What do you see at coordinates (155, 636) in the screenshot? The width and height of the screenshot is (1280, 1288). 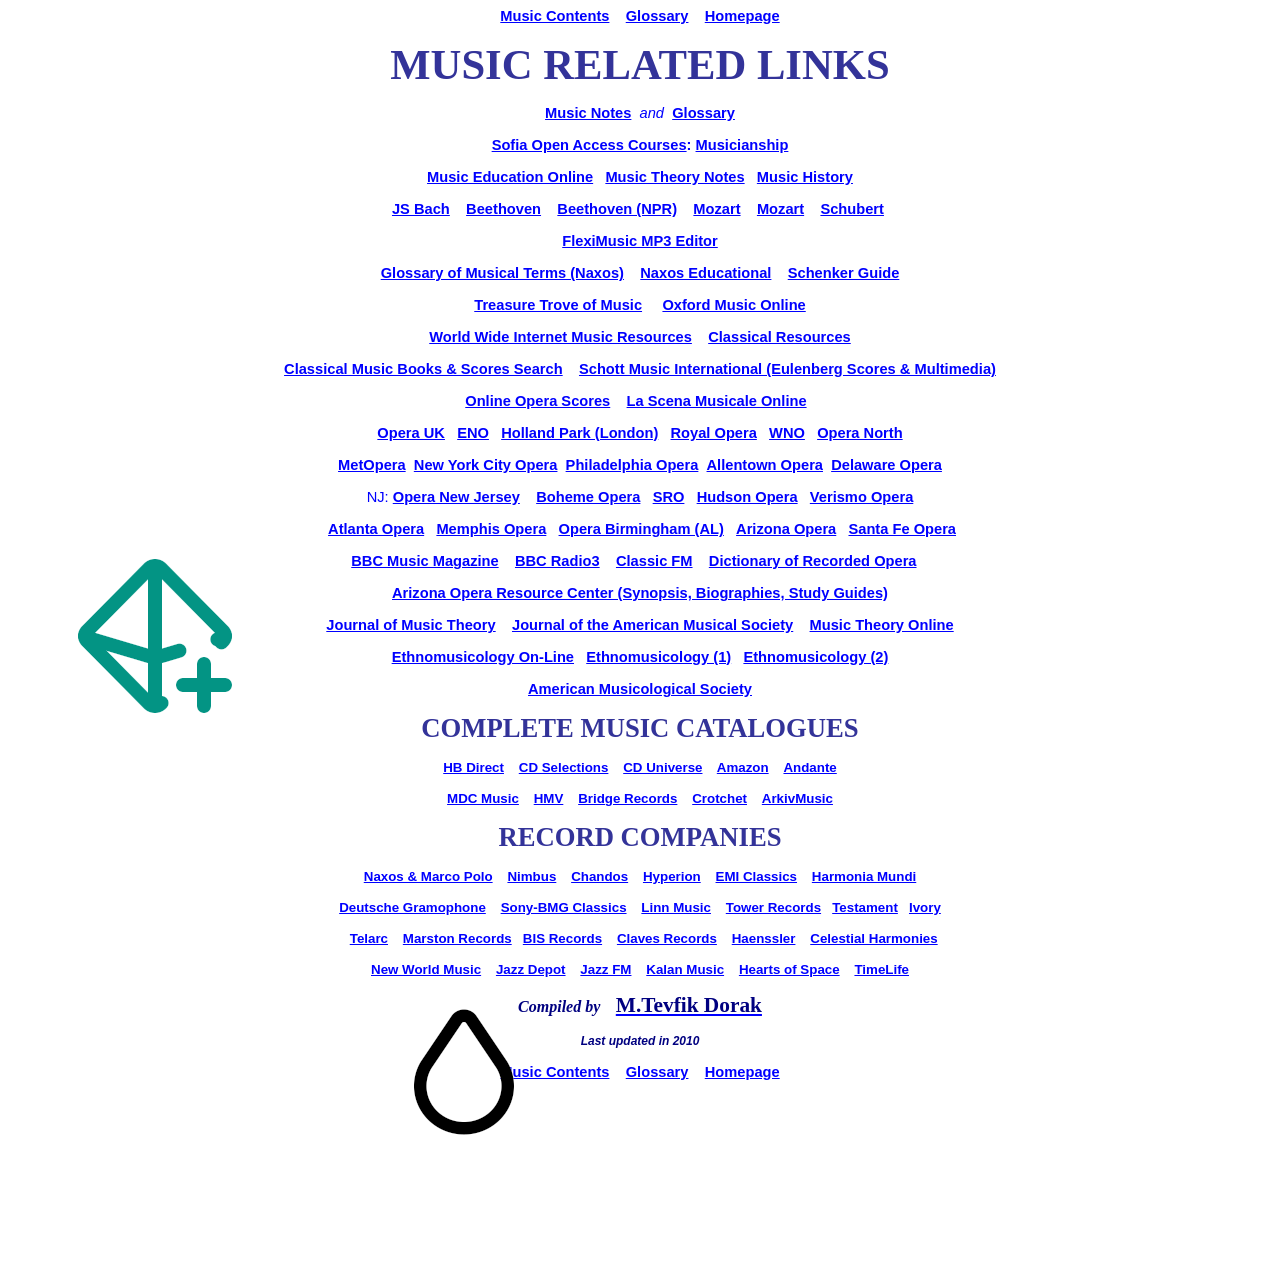 I see `add a new 3D object or shape` at bounding box center [155, 636].